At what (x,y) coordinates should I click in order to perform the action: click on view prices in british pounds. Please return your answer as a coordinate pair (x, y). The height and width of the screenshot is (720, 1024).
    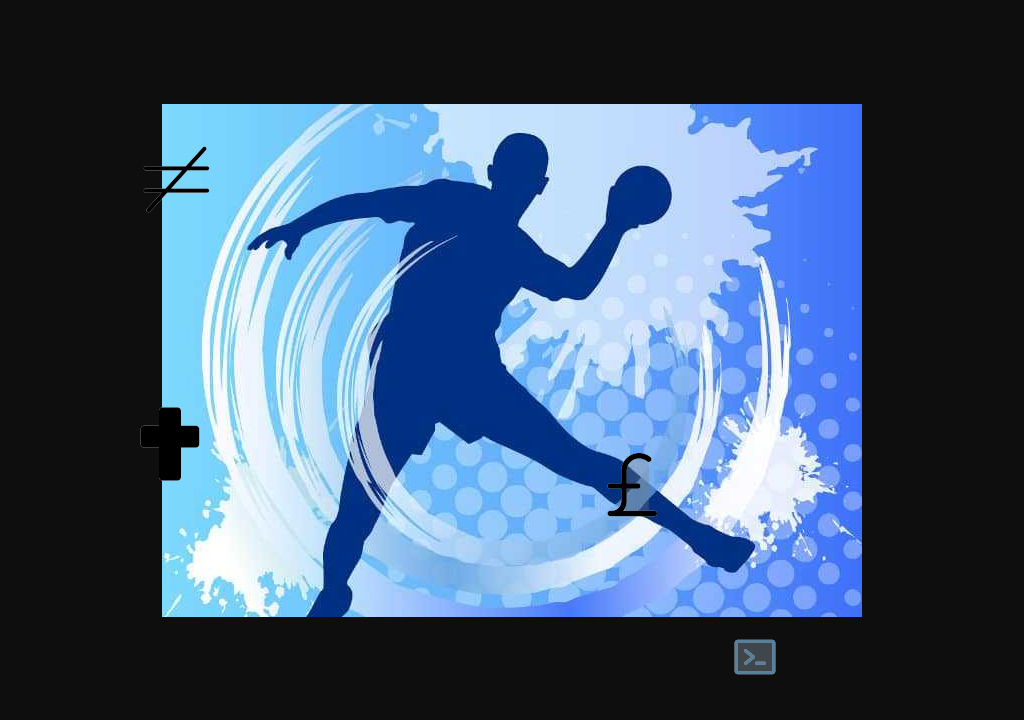
    Looking at the image, I should click on (635, 486).